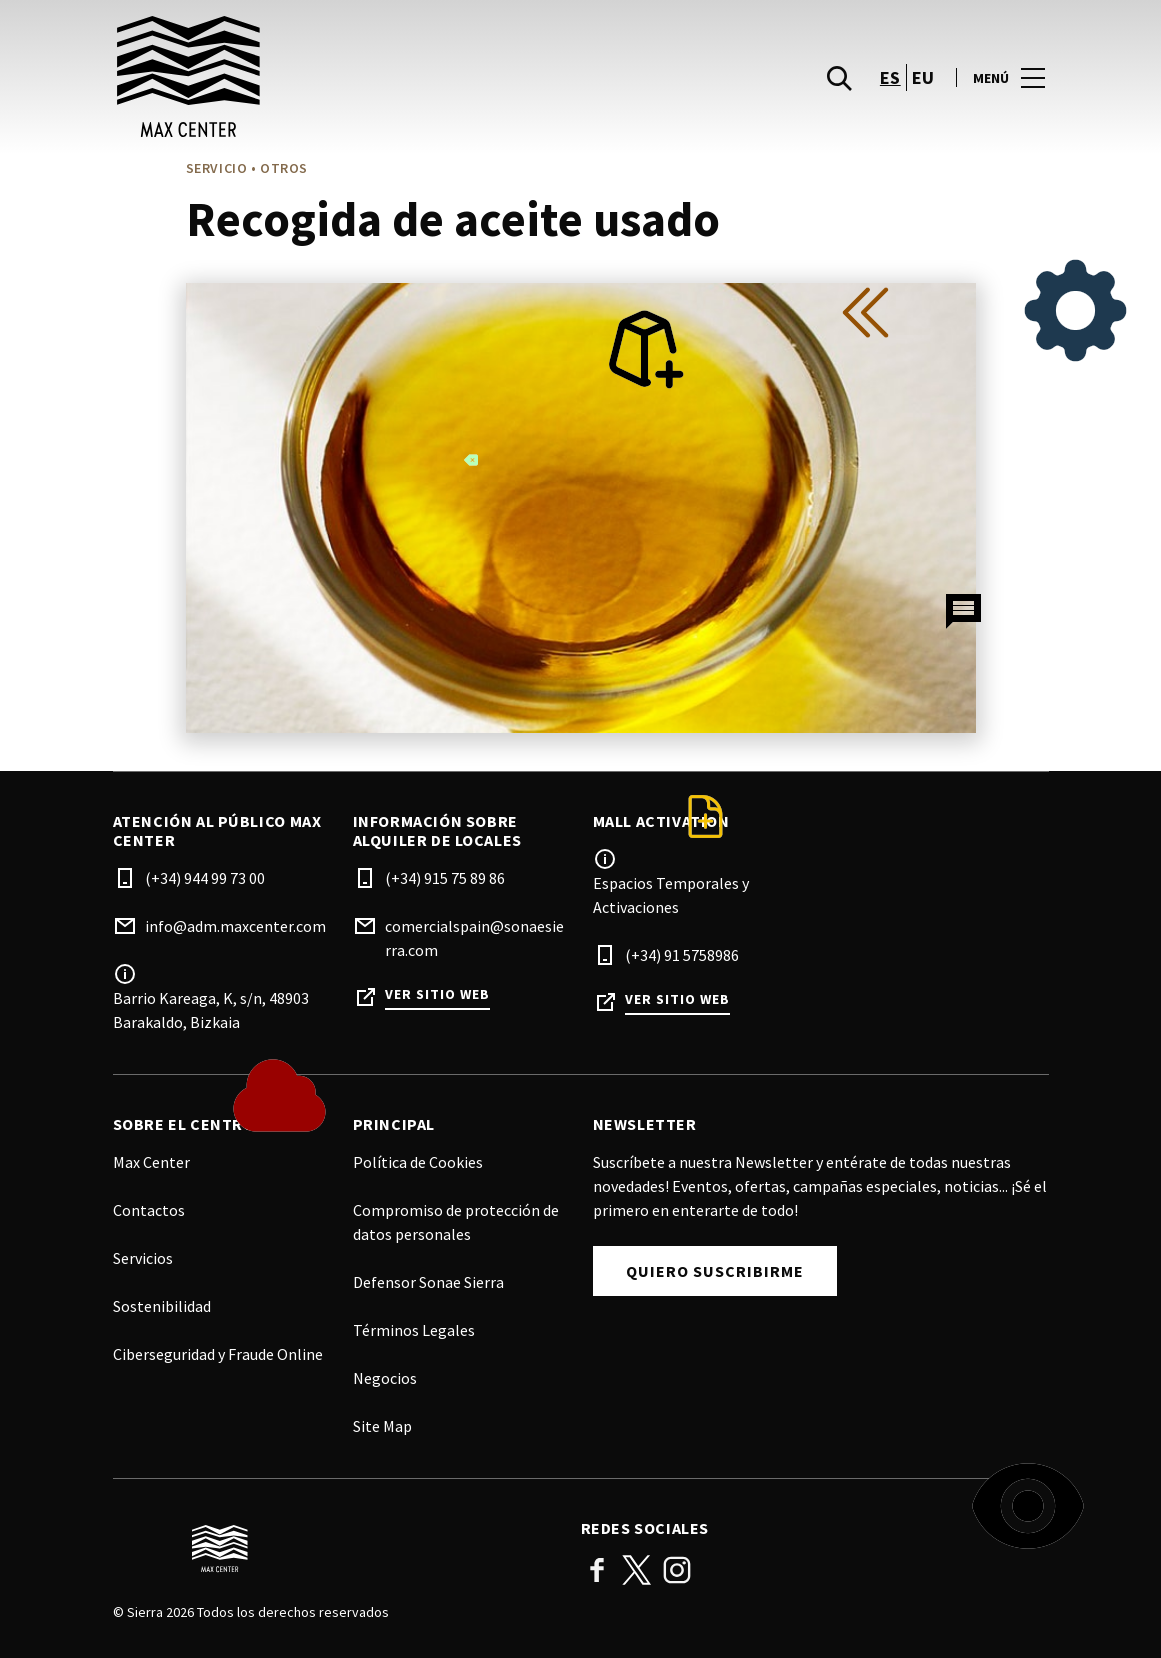 The height and width of the screenshot is (1658, 1161). Describe the element at coordinates (865, 312) in the screenshot. I see `go back to the beginning` at that location.